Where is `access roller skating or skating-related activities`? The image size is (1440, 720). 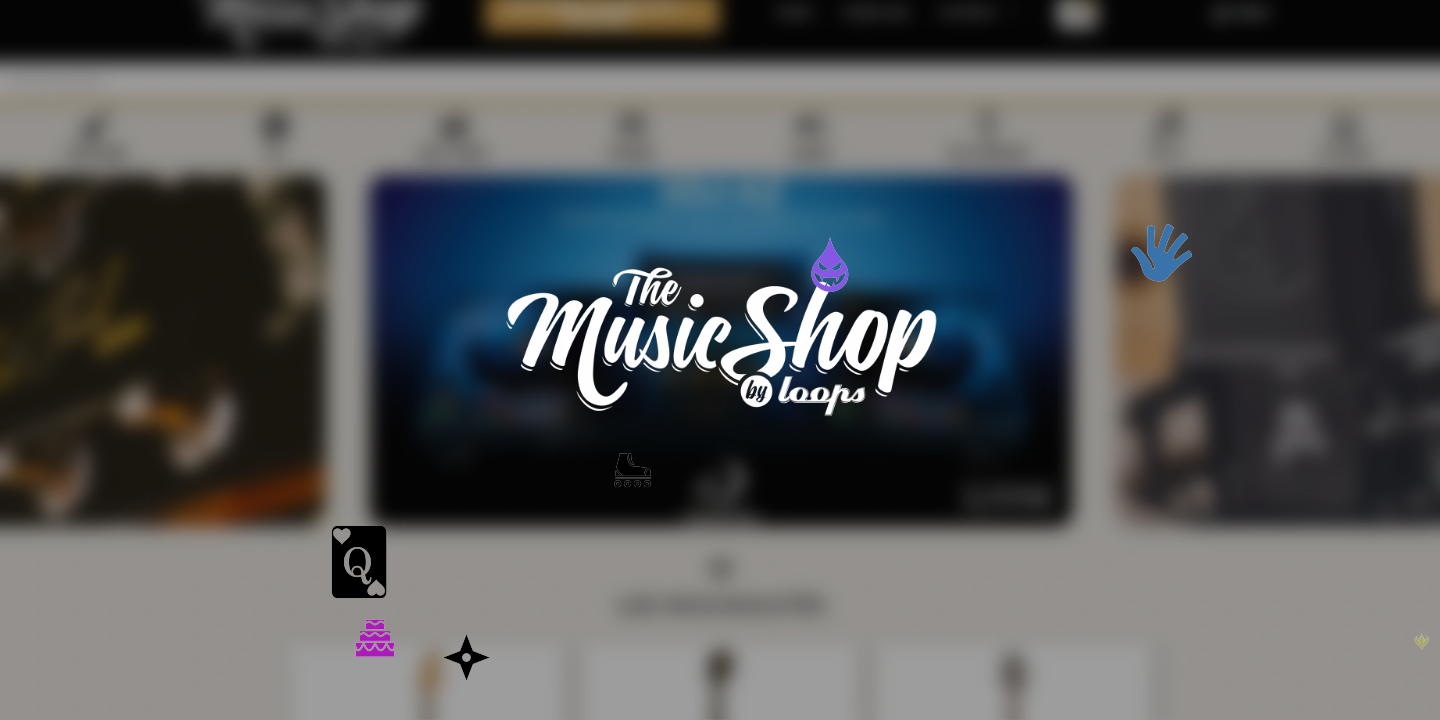 access roller skating or skating-related activities is located at coordinates (632, 467).